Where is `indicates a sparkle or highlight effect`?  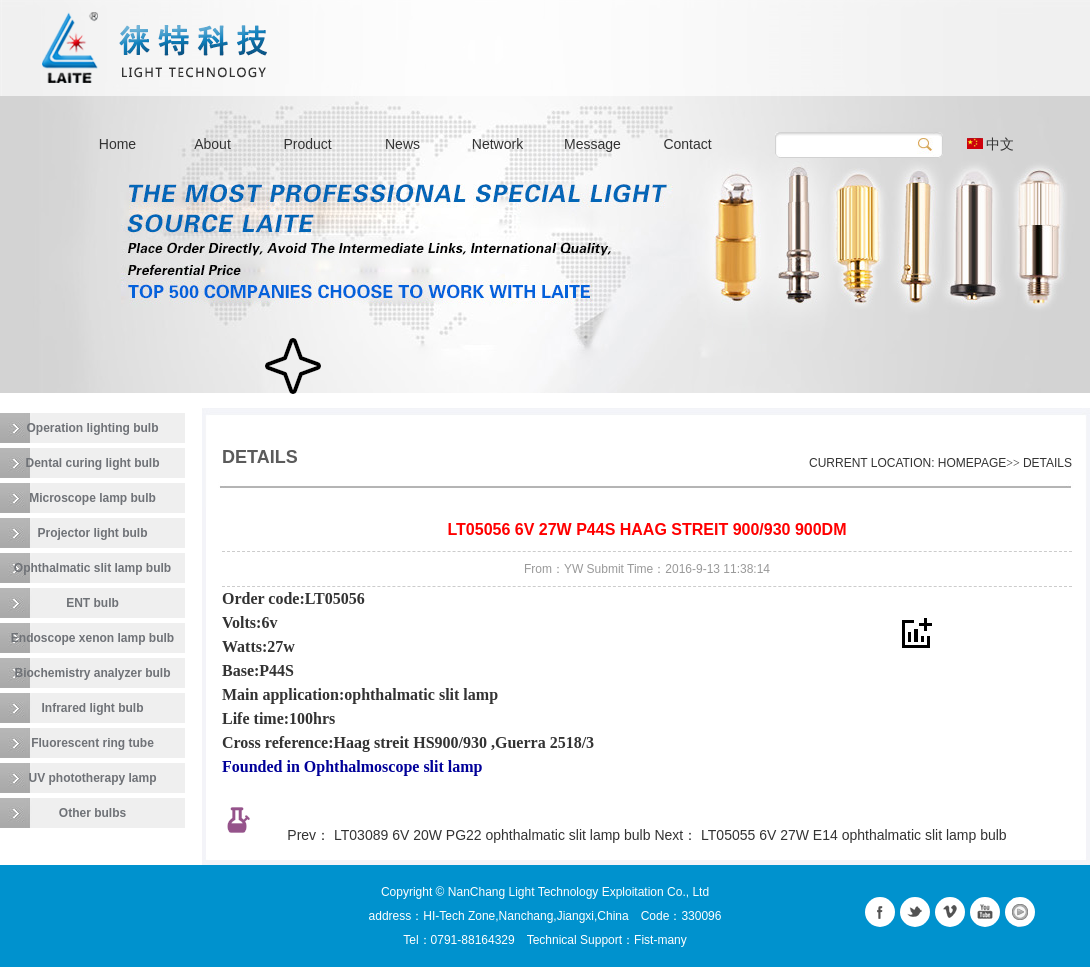
indicates a sparkle or highlight effect is located at coordinates (293, 366).